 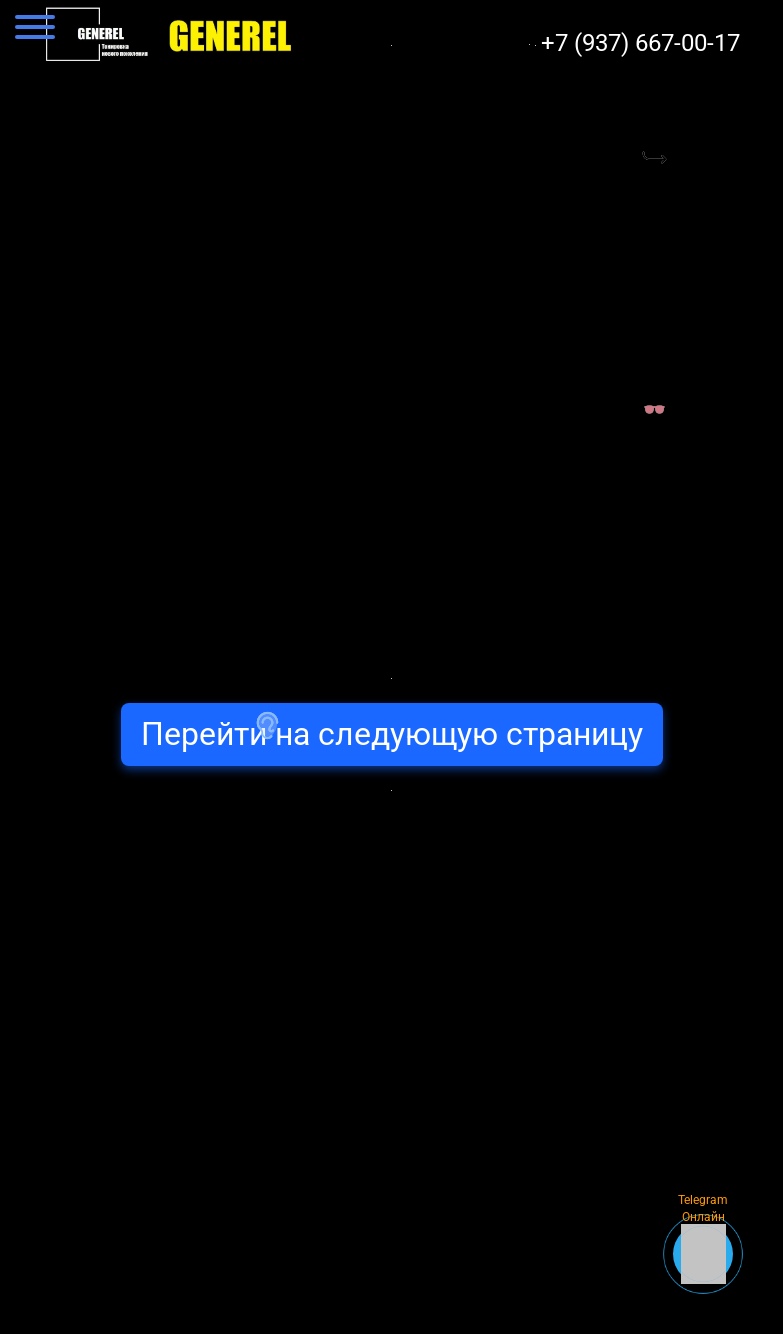 What do you see at coordinates (654, 409) in the screenshot?
I see `enable reading mode` at bounding box center [654, 409].